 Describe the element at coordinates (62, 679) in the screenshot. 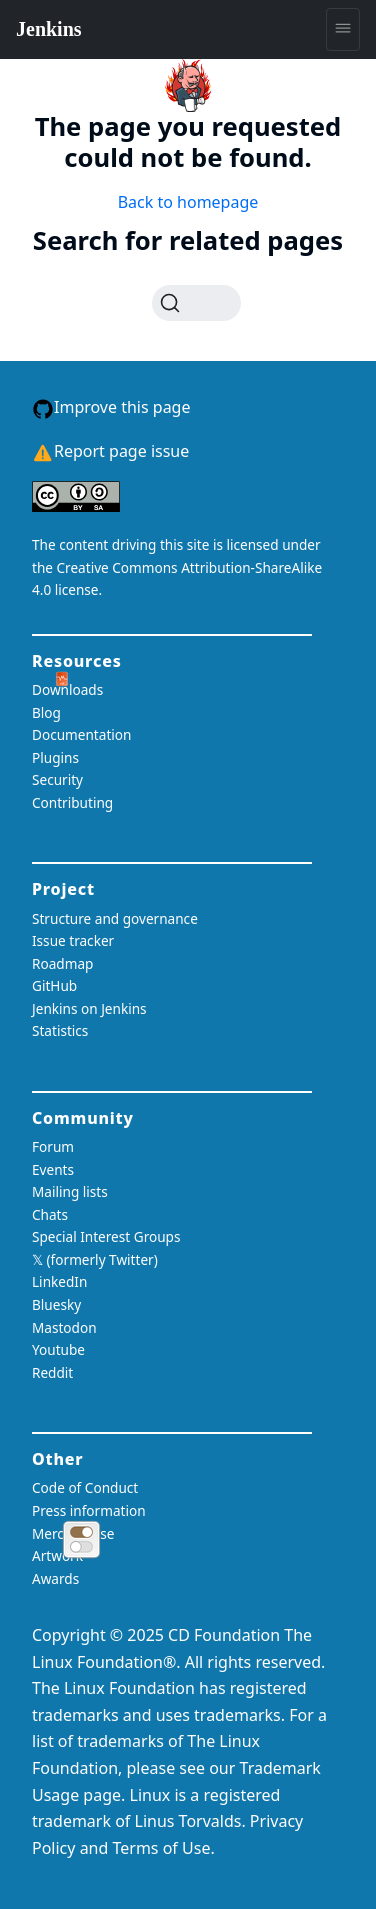

I see `virtualbox virtual disk image file` at that location.